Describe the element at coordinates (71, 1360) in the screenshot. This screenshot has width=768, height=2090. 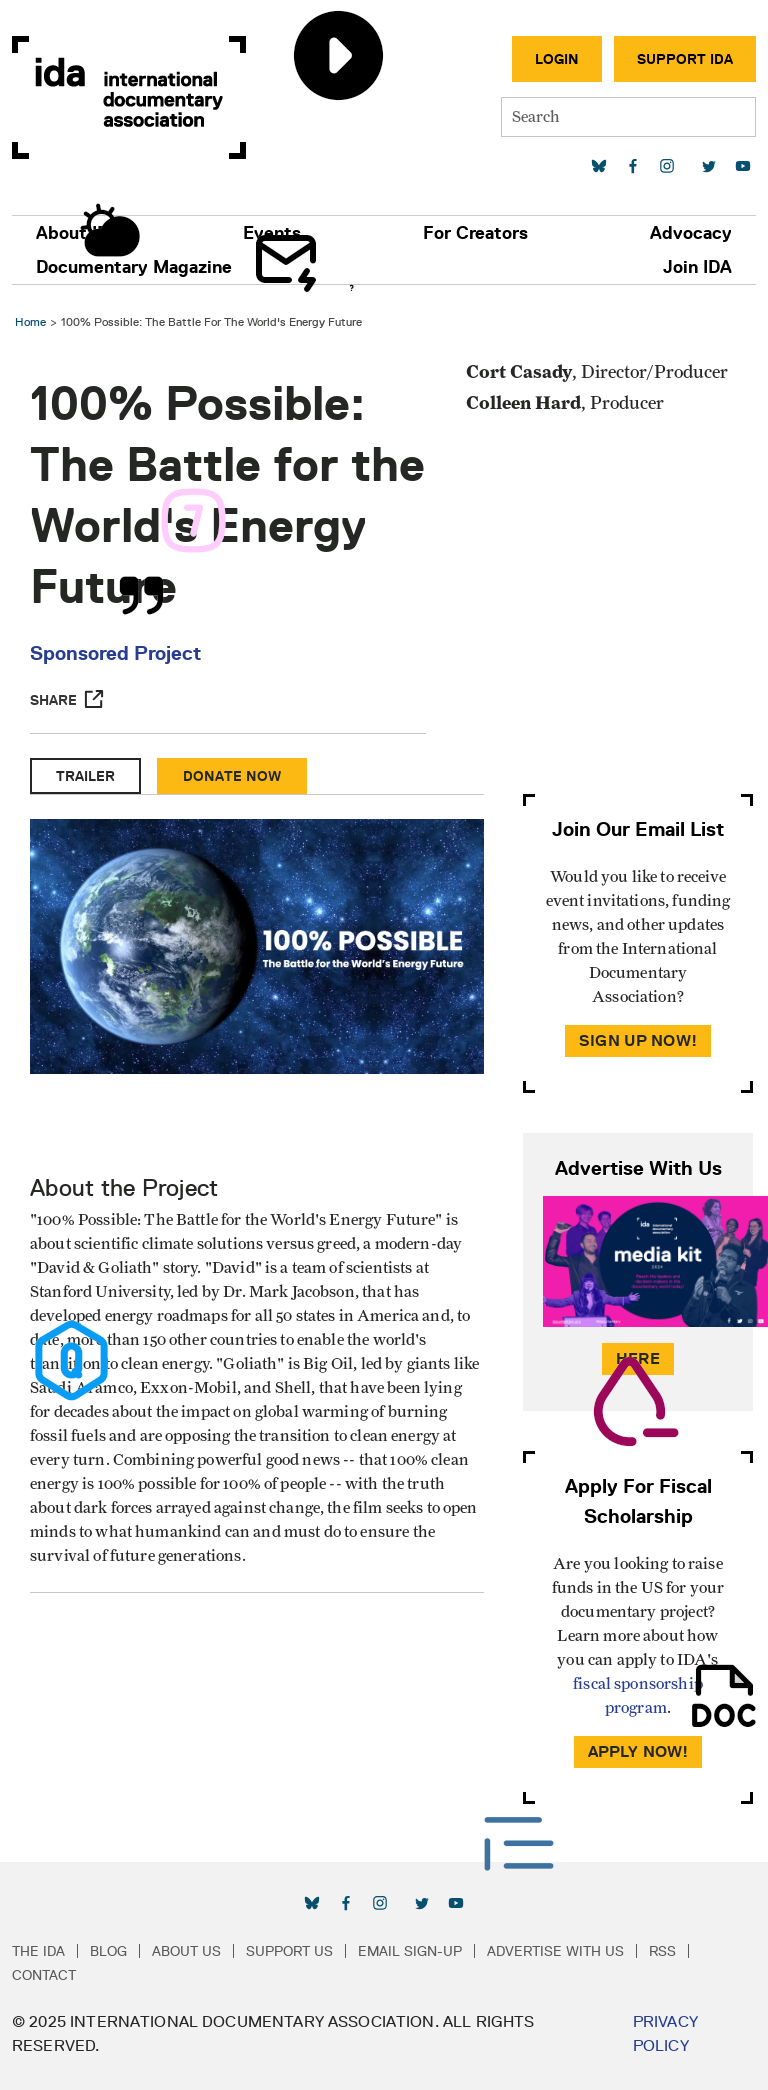
I see `indicates a Q-labeled category or section` at that location.